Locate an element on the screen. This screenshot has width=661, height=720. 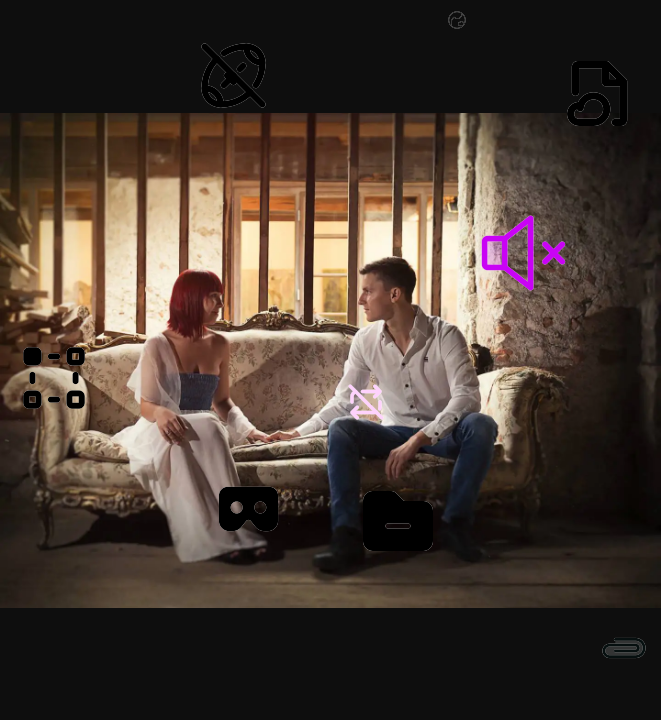
access virtual reality or VR mode is located at coordinates (248, 507).